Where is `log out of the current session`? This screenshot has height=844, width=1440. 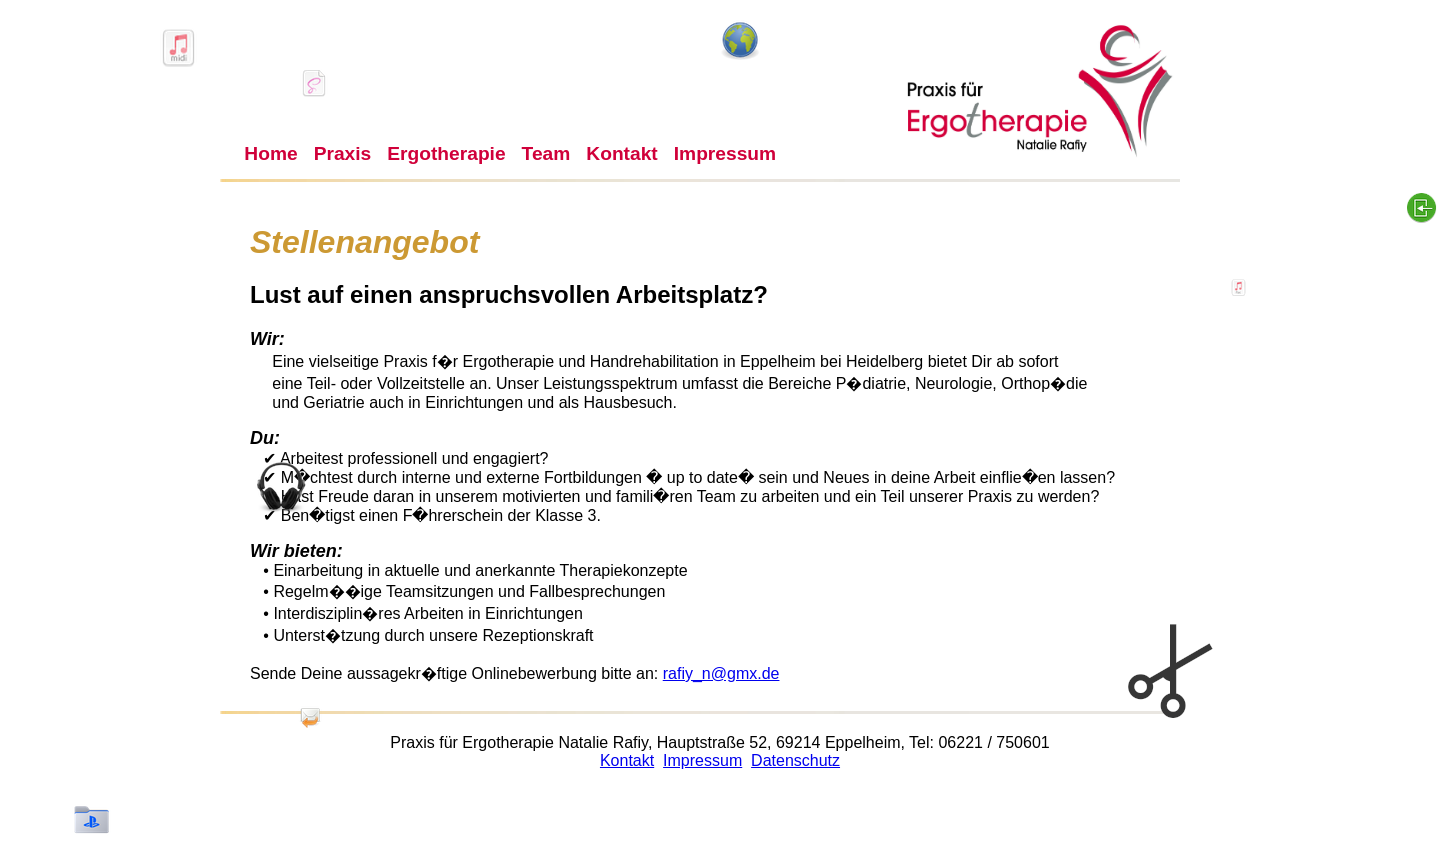
log out of the current session is located at coordinates (1422, 208).